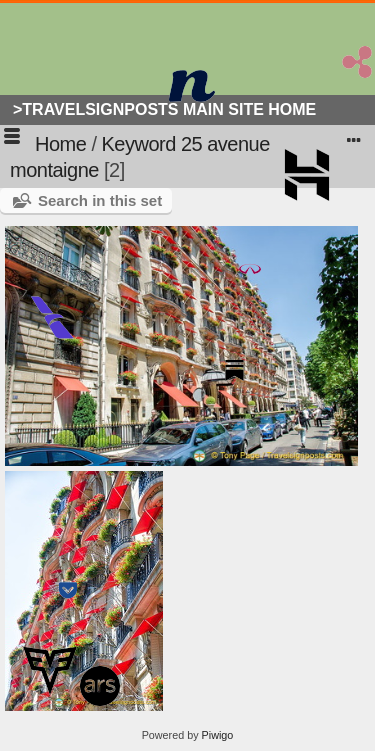  What do you see at coordinates (52, 317) in the screenshot?
I see `open the American Airlines app` at bounding box center [52, 317].